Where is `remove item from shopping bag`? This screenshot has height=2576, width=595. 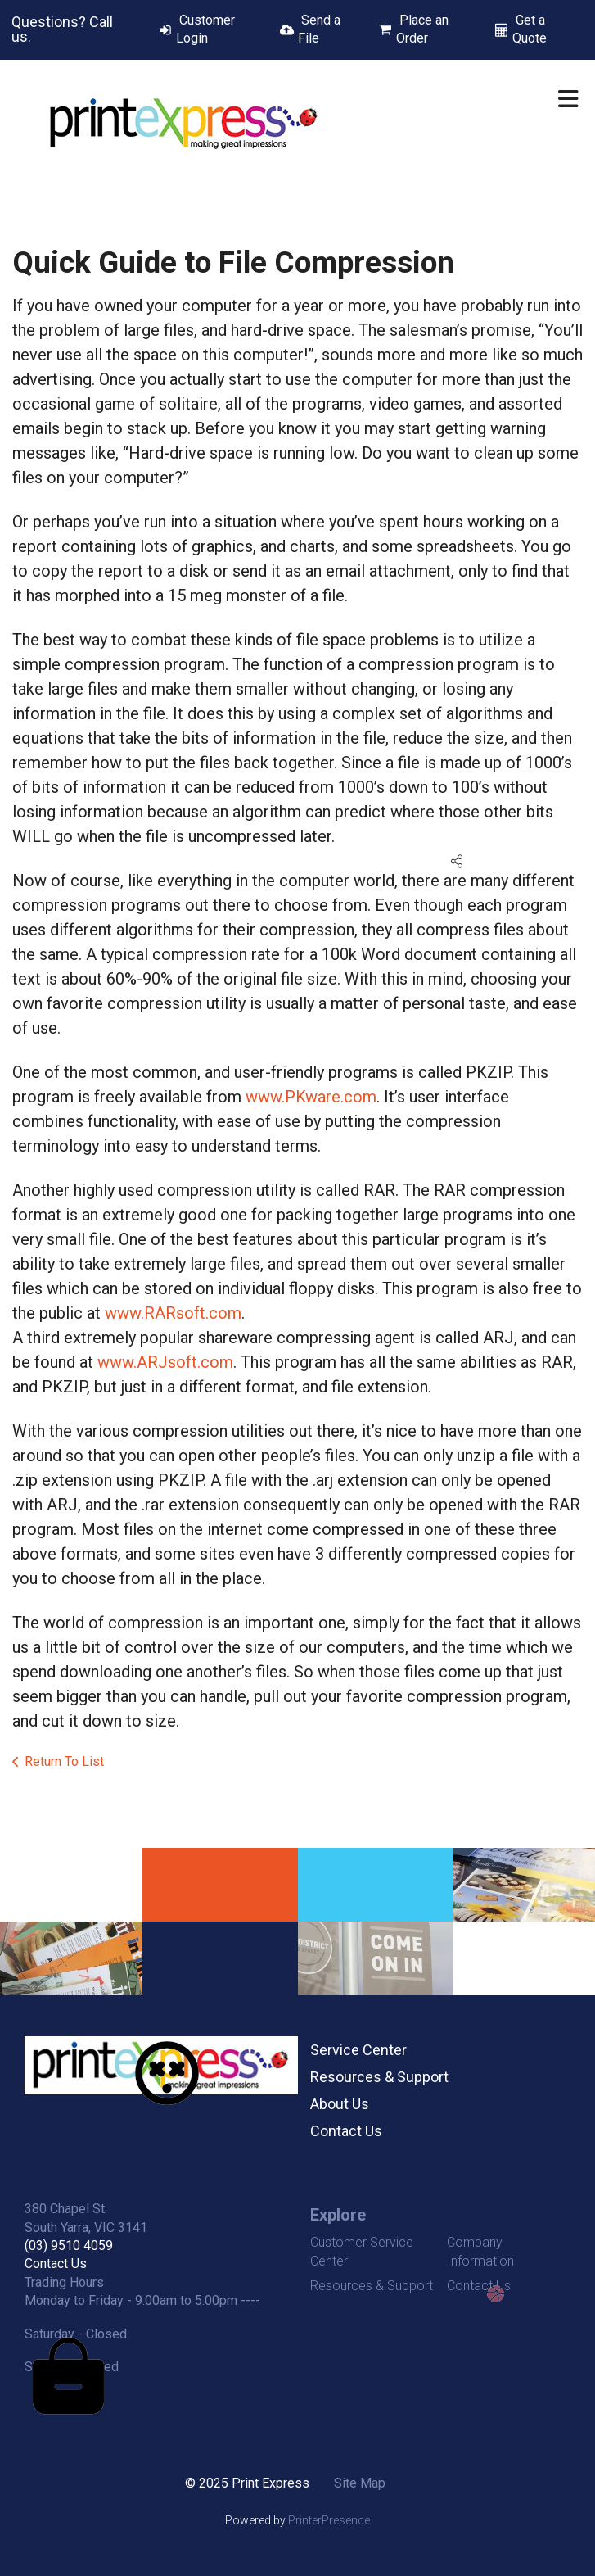 remove item from shopping bag is located at coordinates (68, 2375).